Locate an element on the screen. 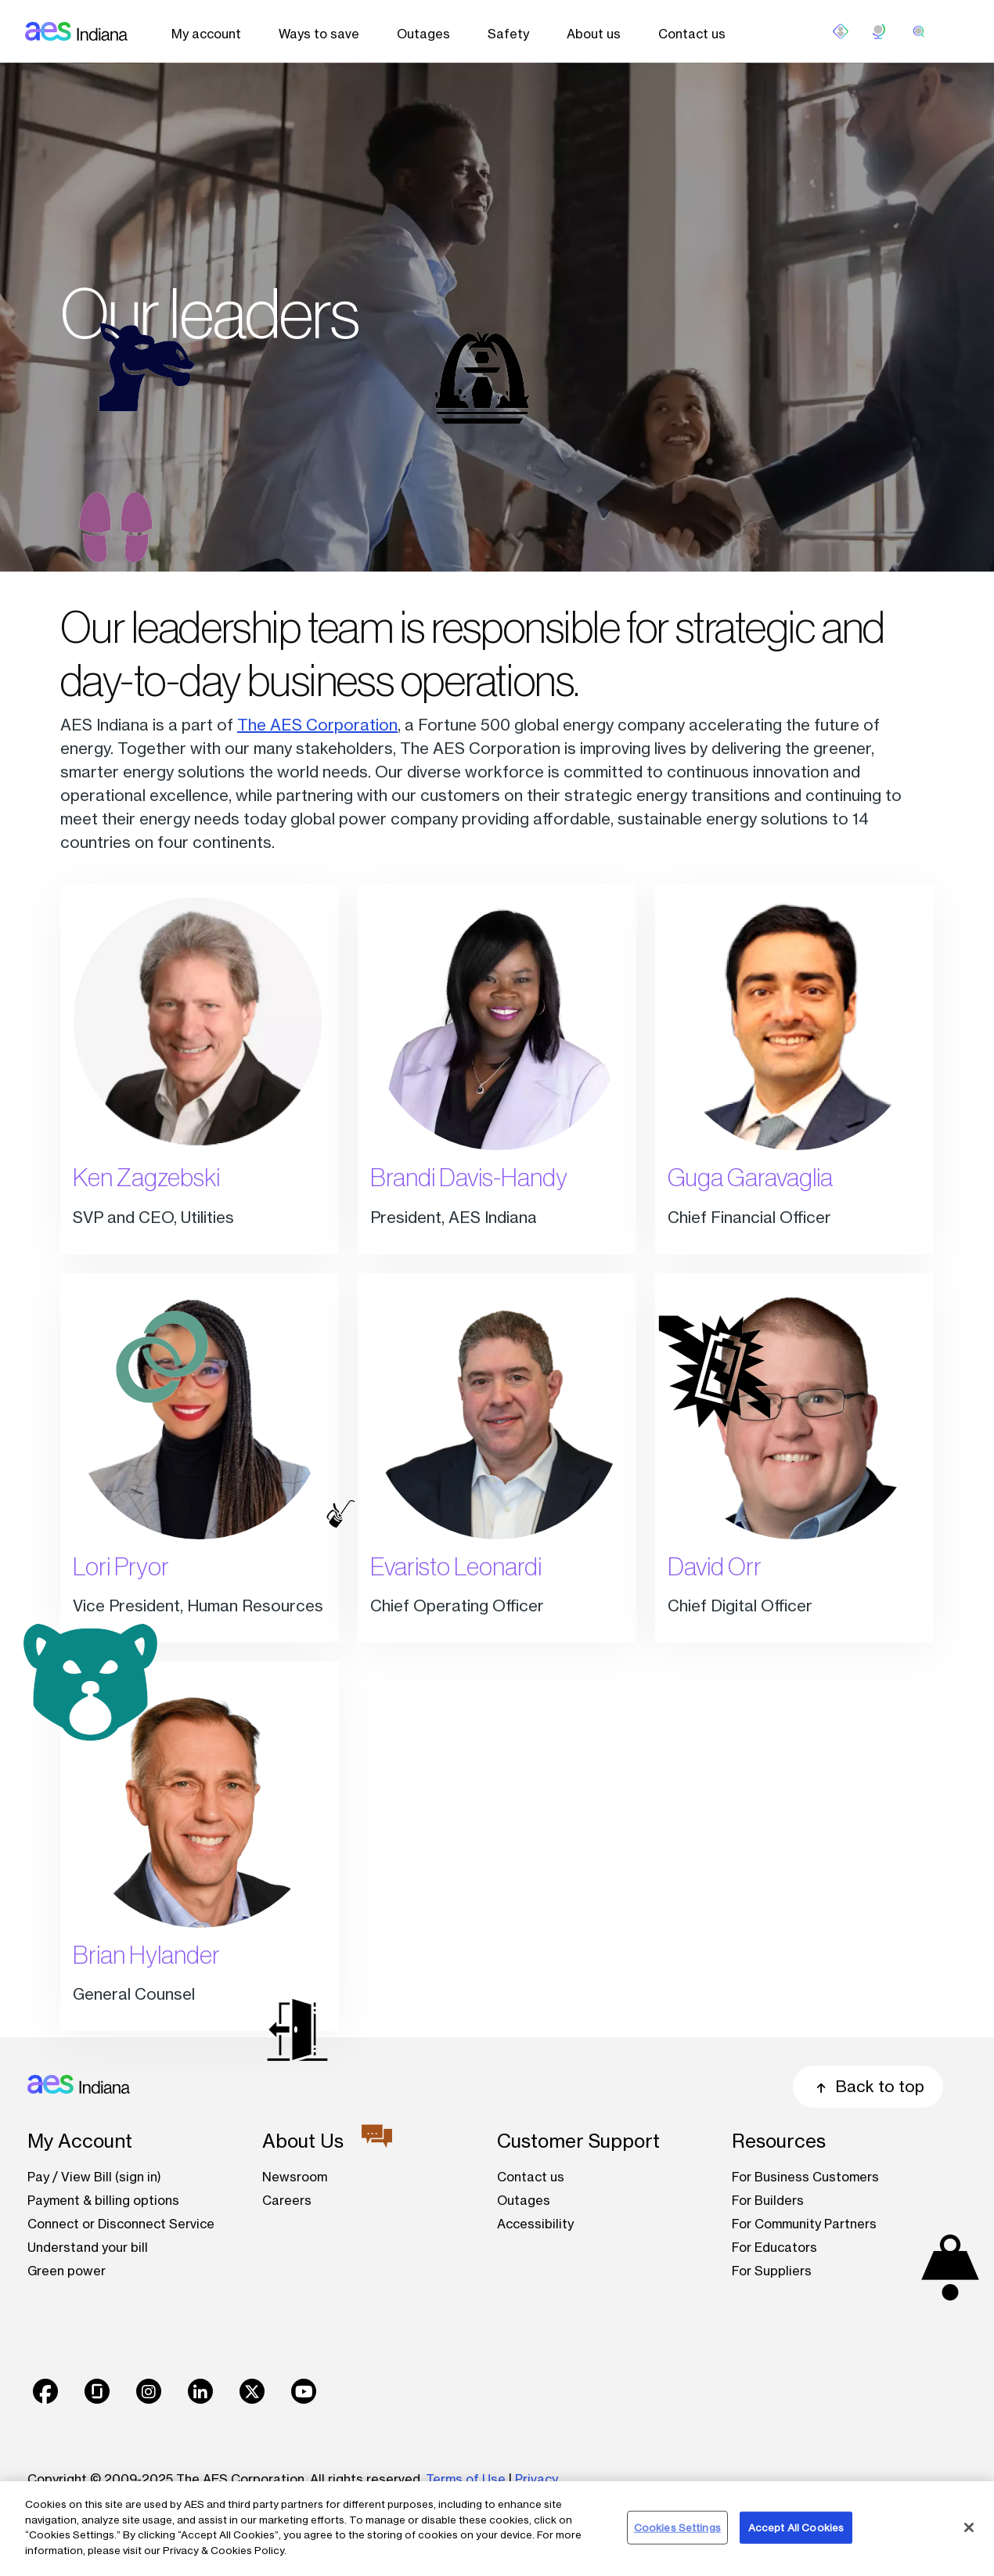 Image resolution: width=994 pixels, height=2576 pixels. open chat or messaging feature is located at coordinates (376, 2136).